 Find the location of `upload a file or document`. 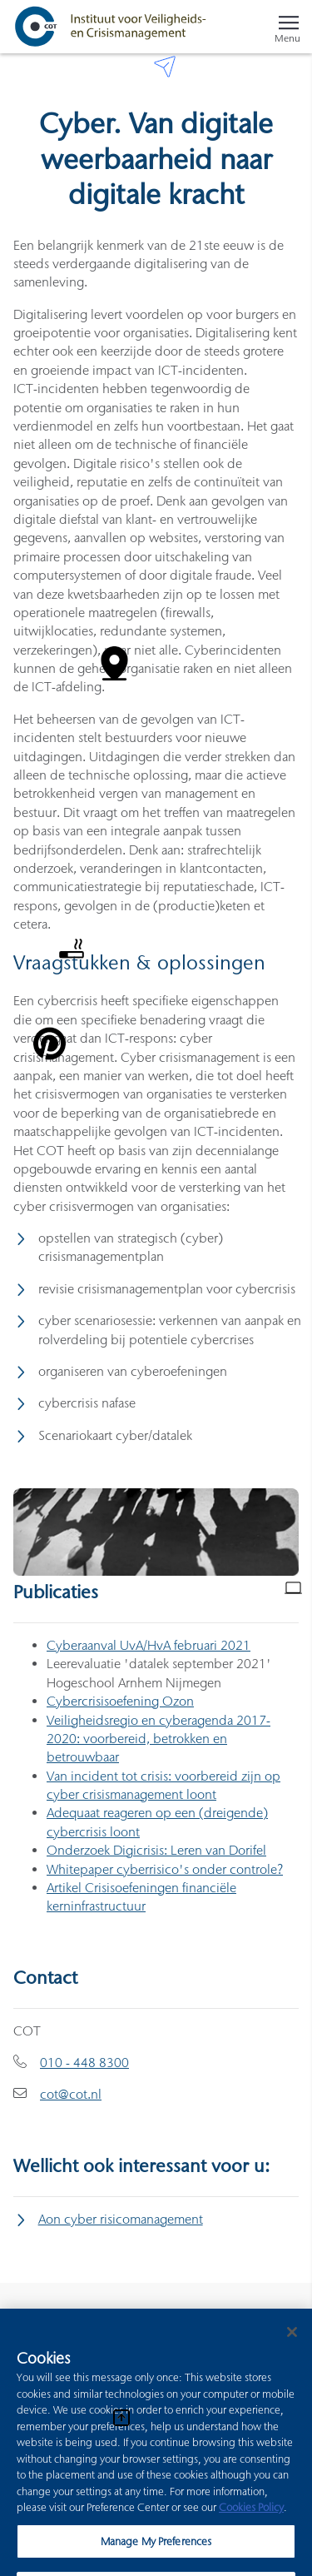

upload a file or document is located at coordinates (121, 2418).